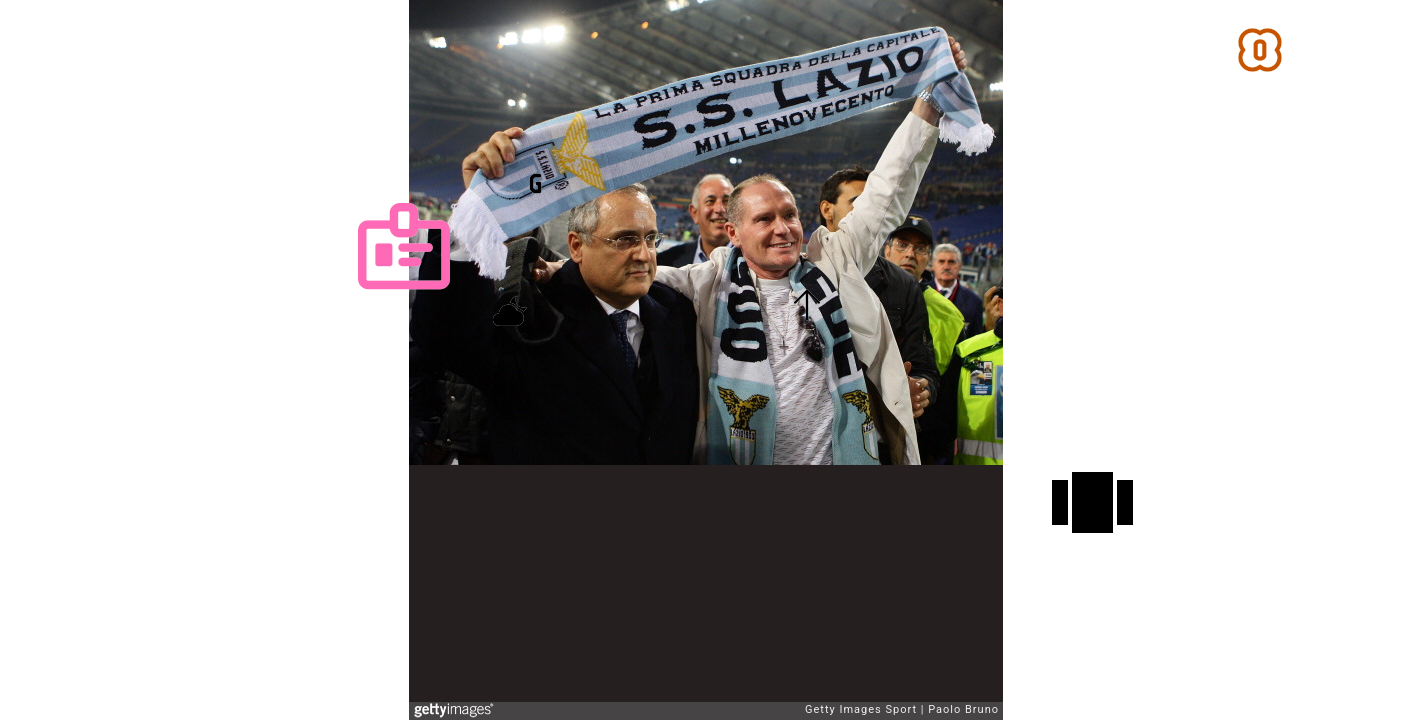  I want to click on indicates cloudy night weather conditions, so click(510, 311).